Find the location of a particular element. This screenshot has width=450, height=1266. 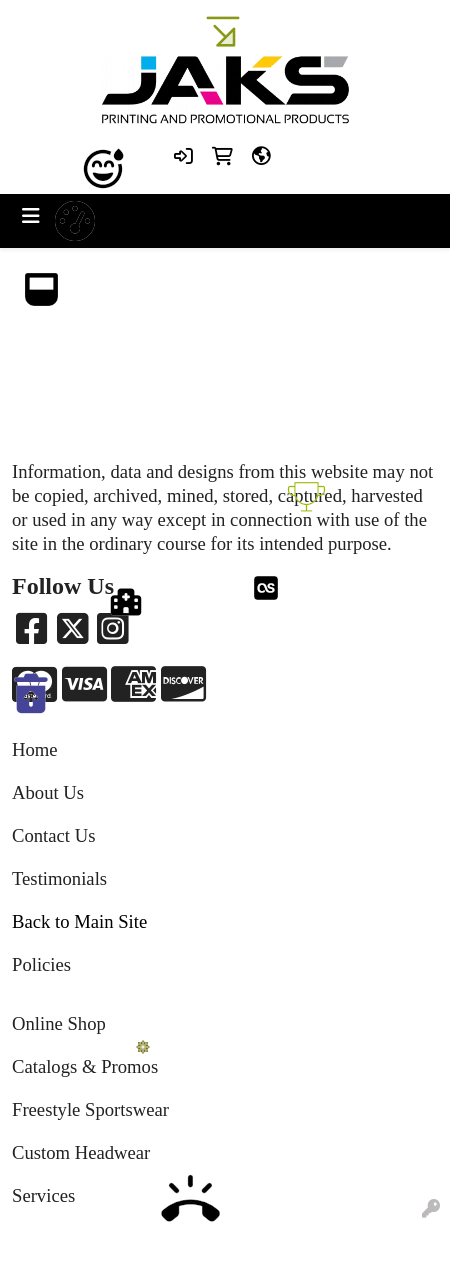

centos linux distribution logo is located at coordinates (143, 1047).